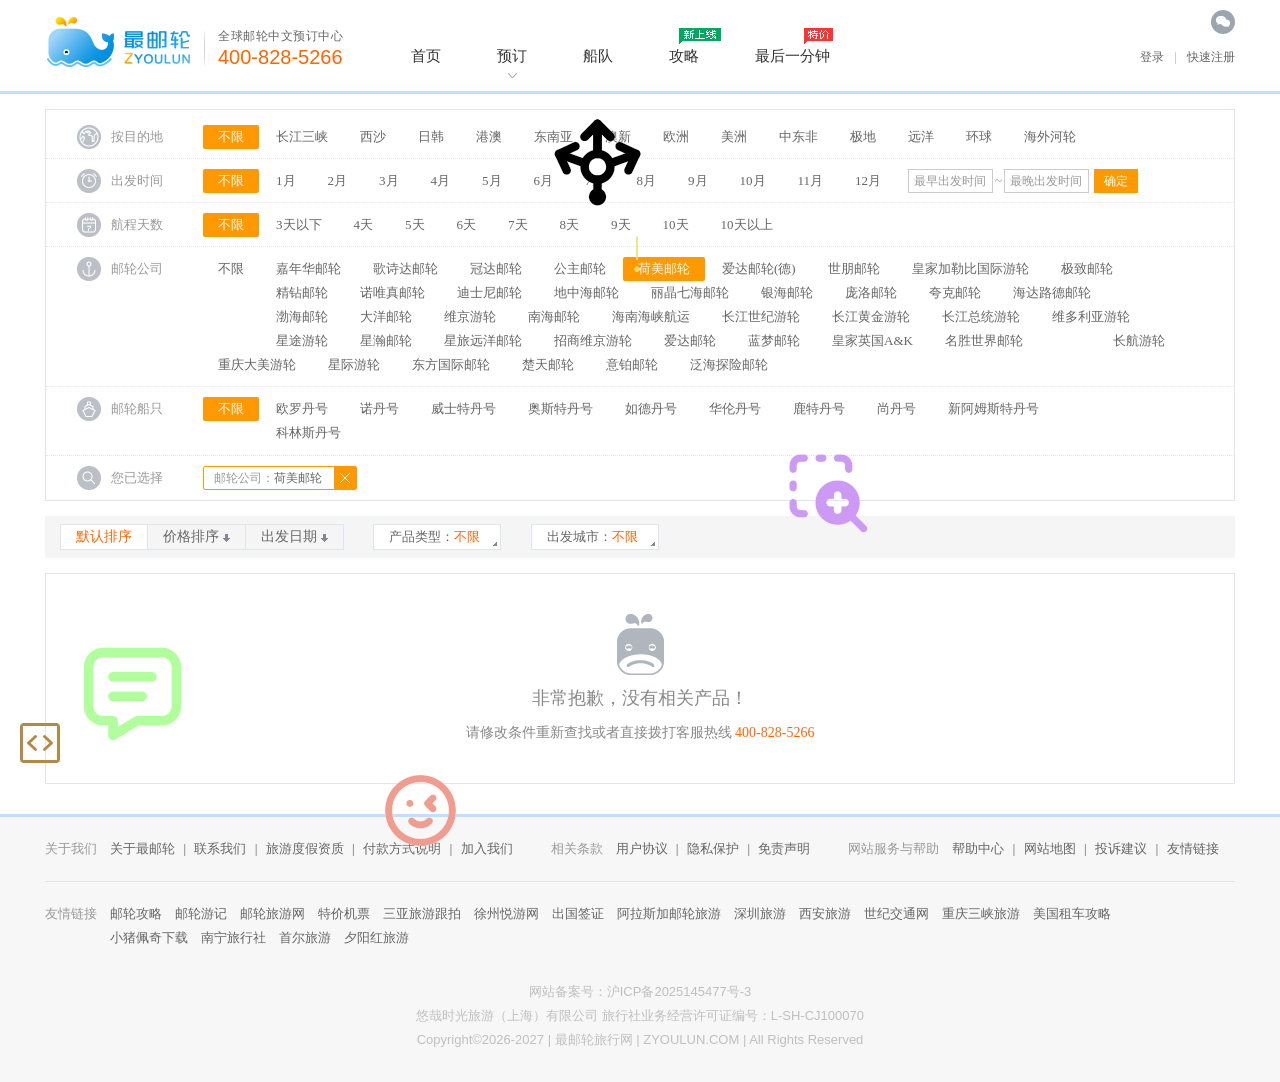 The height and width of the screenshot is (1082, 1280). What do you see at coordinates (637, 254) in the screenshot?
I see `indicates a warning or alert requiring attention` at bounding box center [637, 254].